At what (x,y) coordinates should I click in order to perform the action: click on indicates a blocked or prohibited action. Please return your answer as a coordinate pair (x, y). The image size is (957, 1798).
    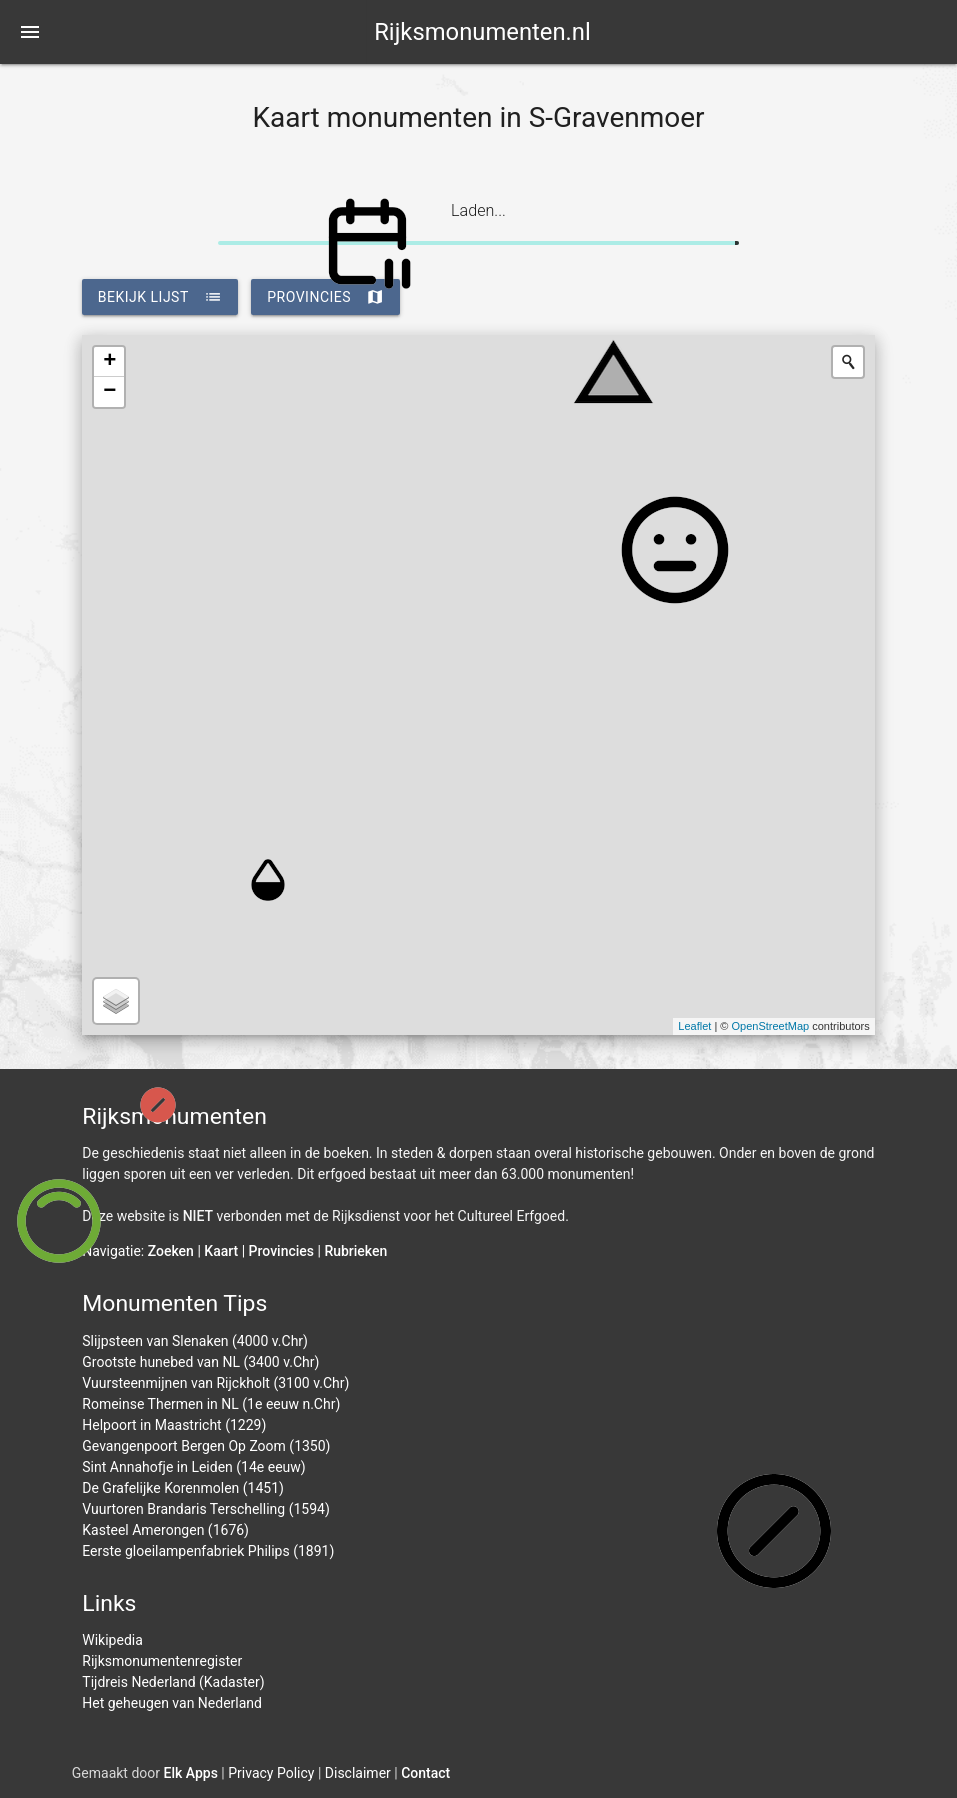
    Looking at the image, I should click on (158, 1105).